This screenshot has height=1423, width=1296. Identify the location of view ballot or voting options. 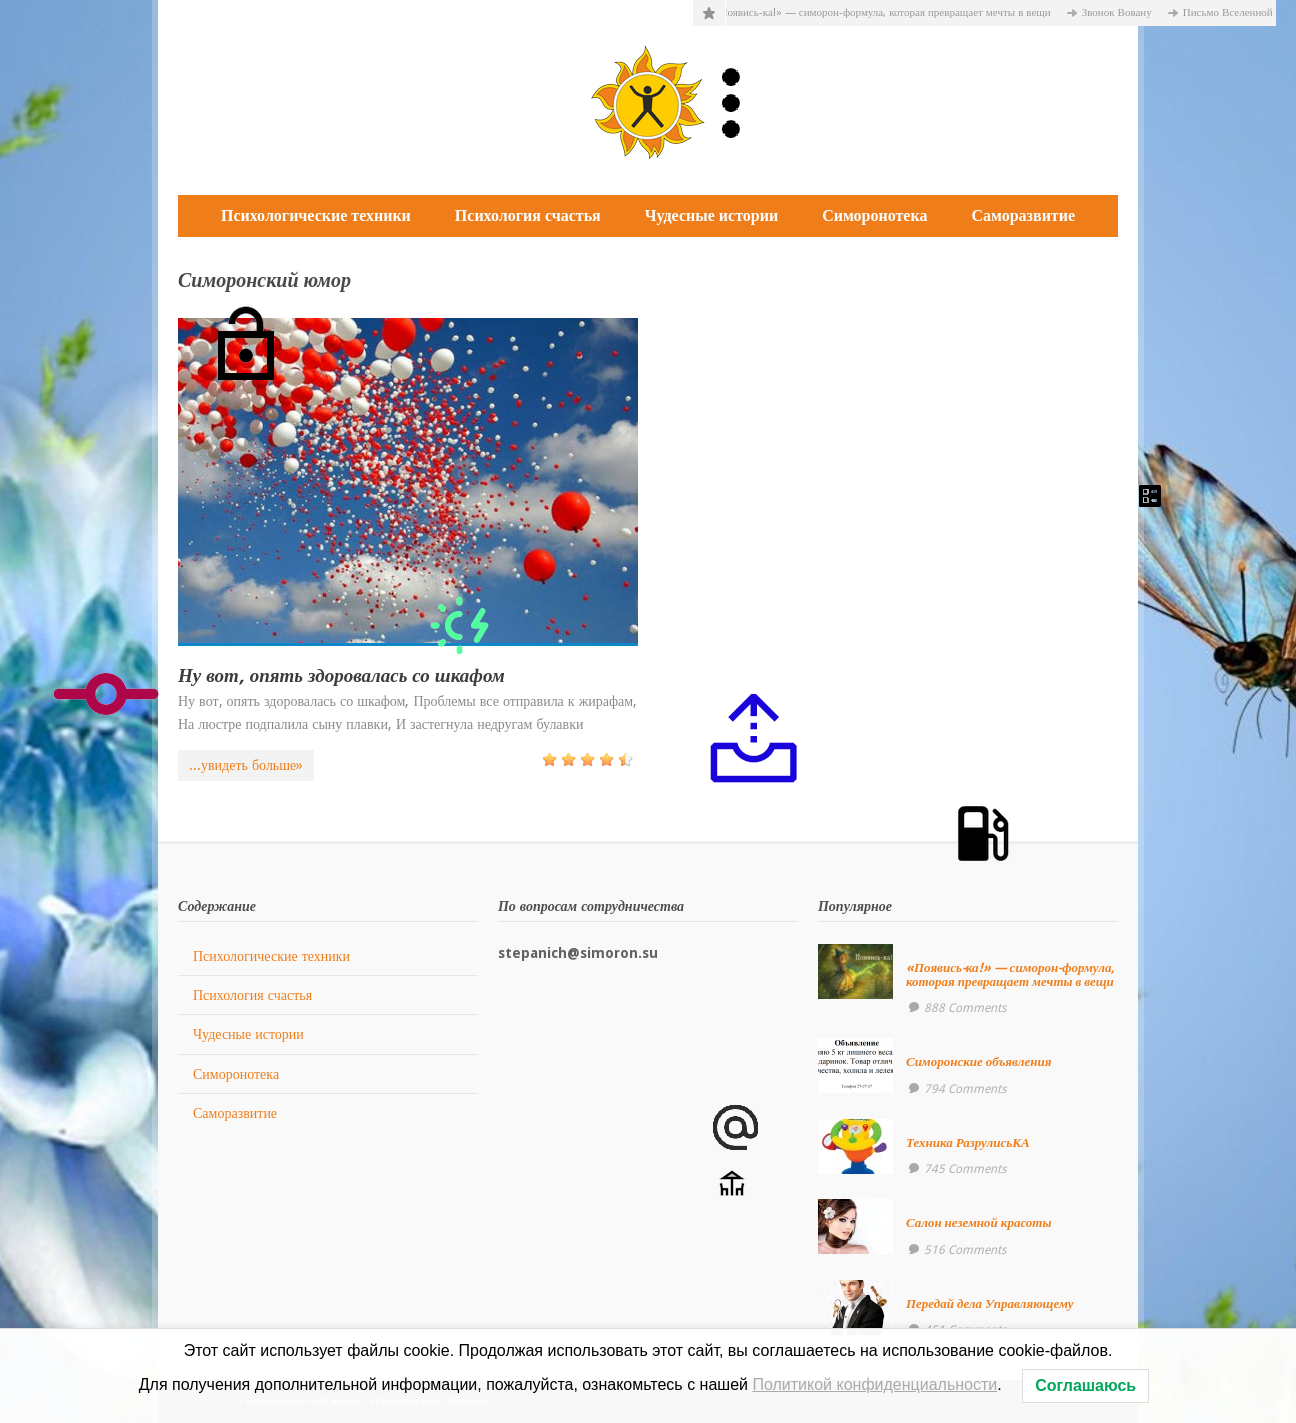
(1150, 496).